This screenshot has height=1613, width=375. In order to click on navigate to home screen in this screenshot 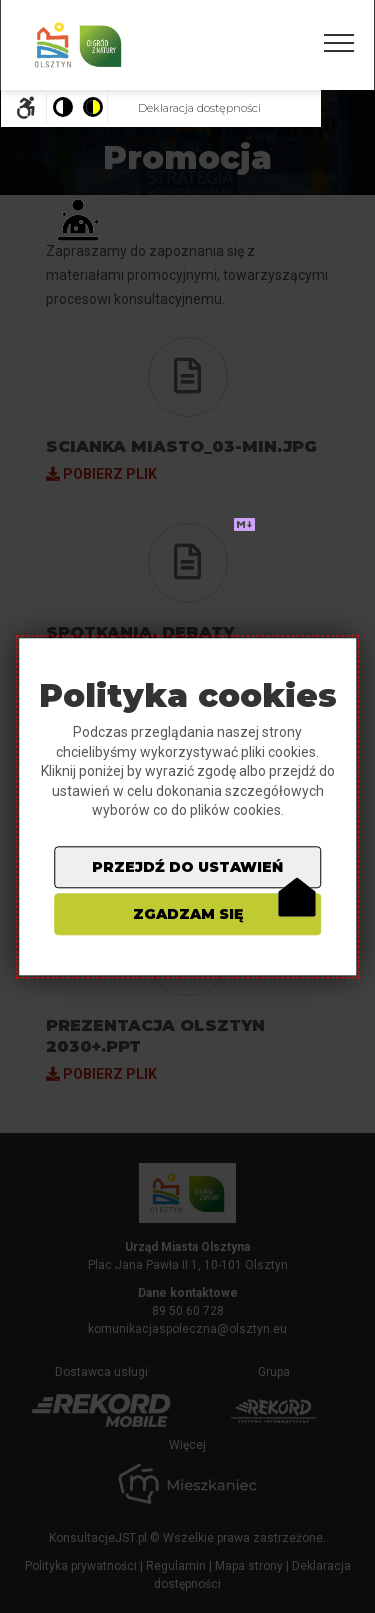, I will do `click(297, 898)`.